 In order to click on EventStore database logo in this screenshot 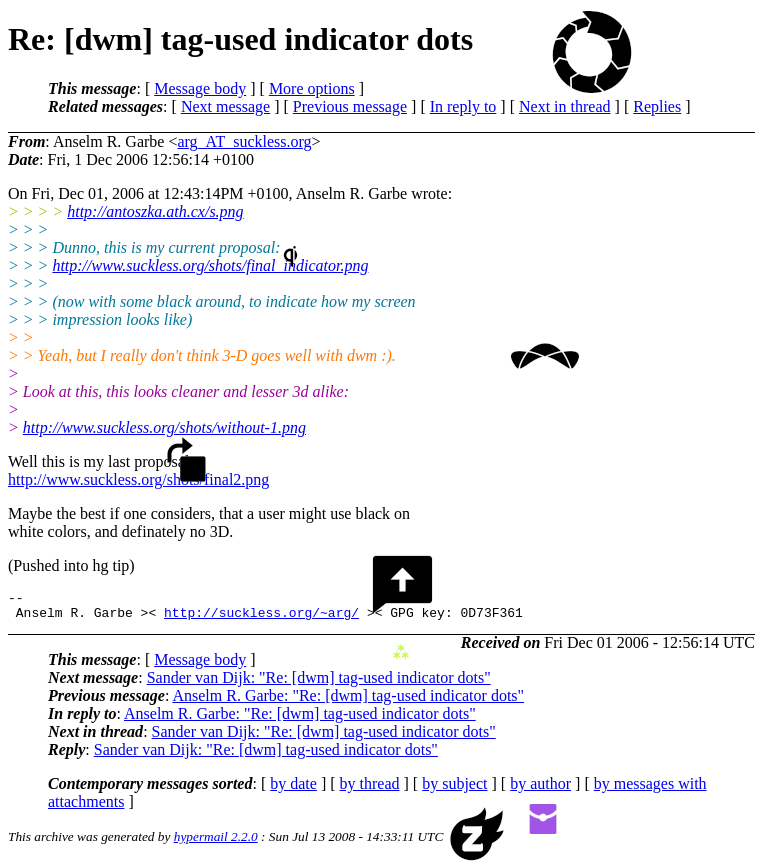, I will do `click(592, 52)`.